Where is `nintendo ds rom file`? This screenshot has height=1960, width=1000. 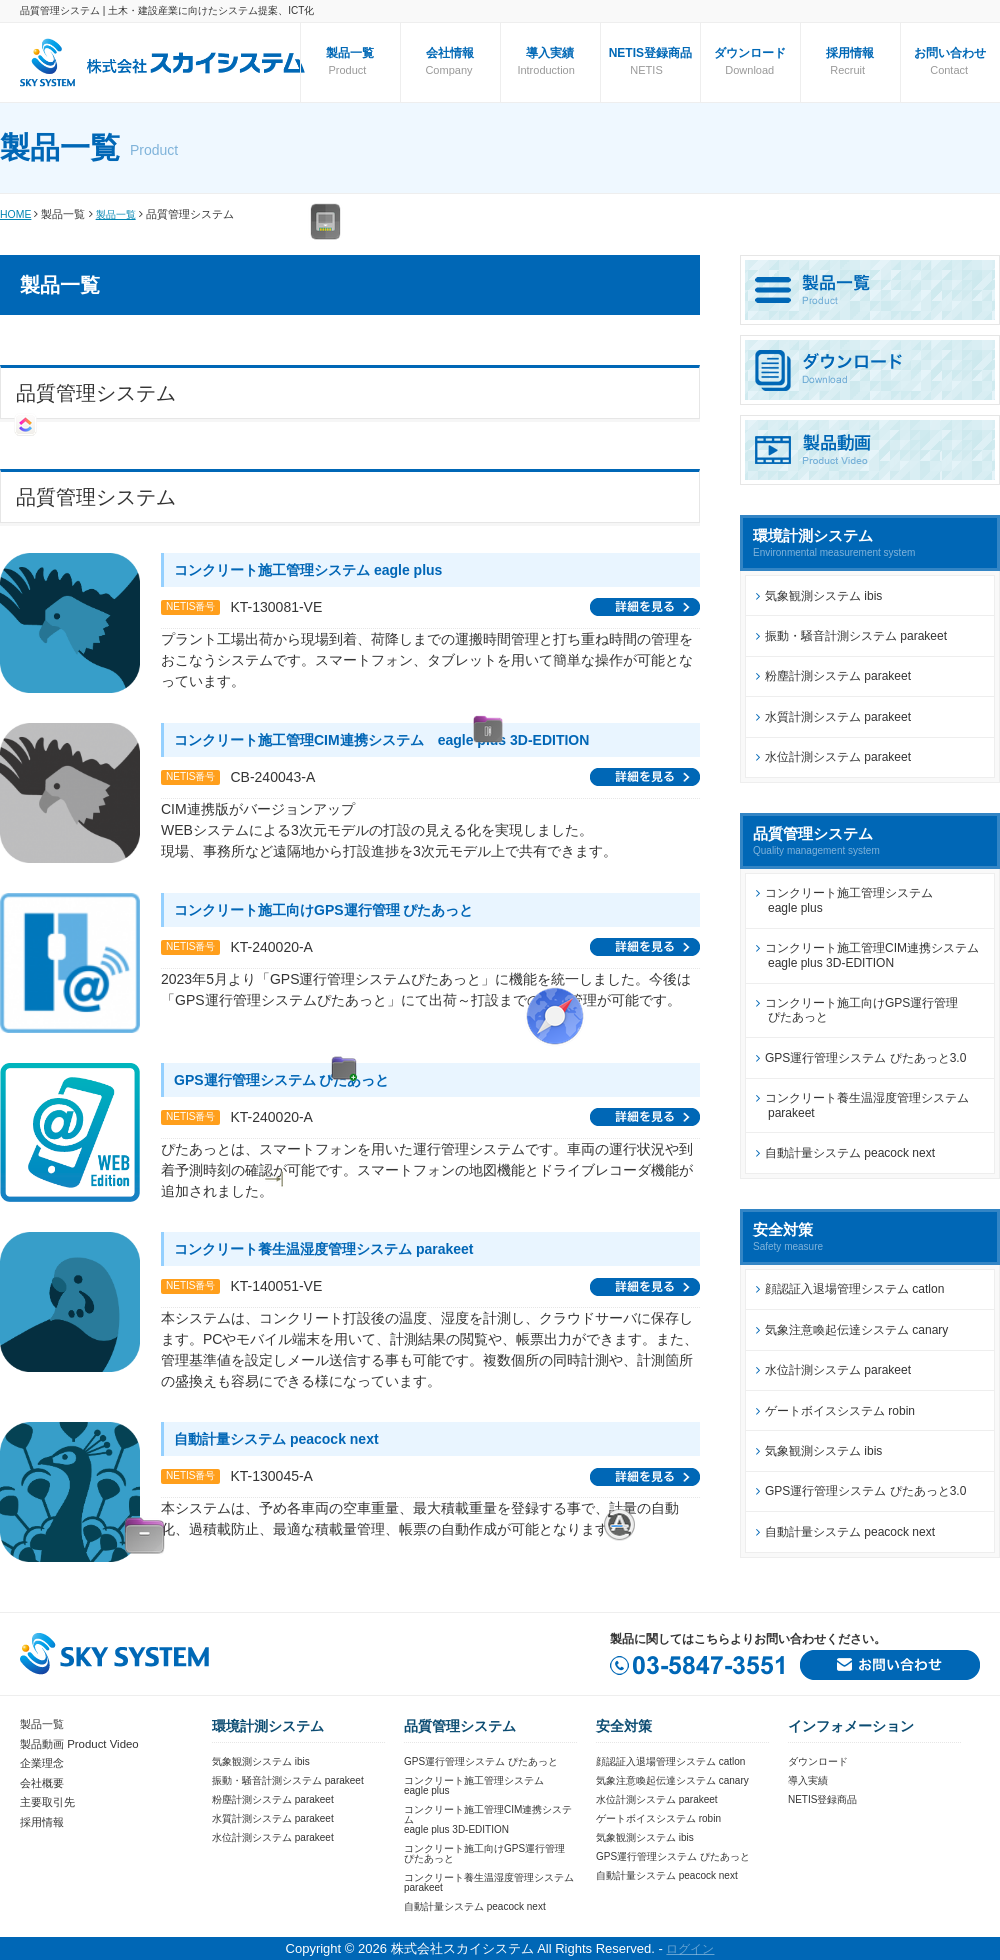
nintendo ds rom file is located at coordinates (325, 221).